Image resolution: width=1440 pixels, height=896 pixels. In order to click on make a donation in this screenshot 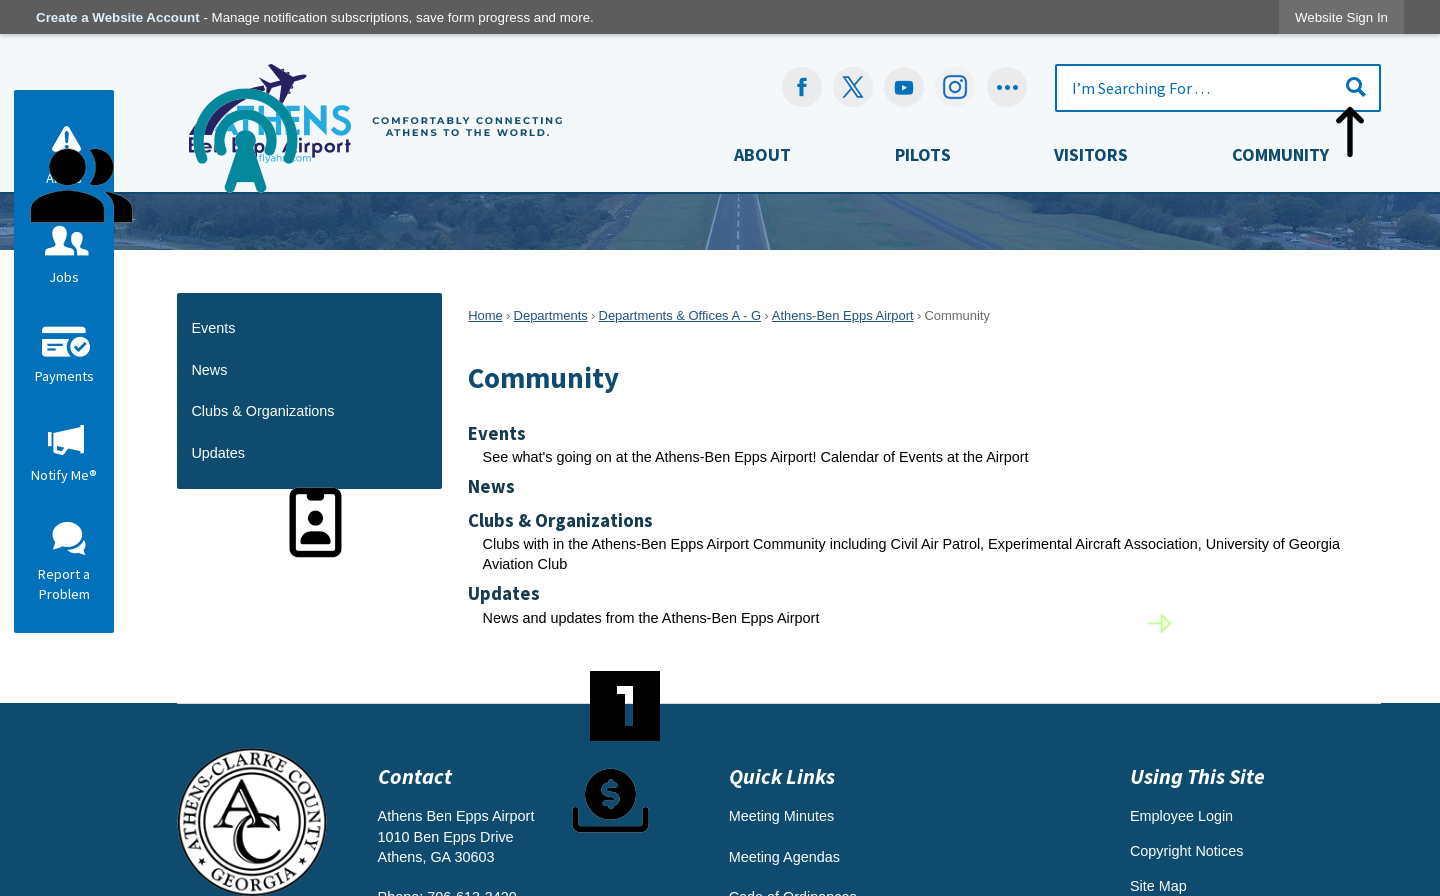, I will do `click(610, 798)`.